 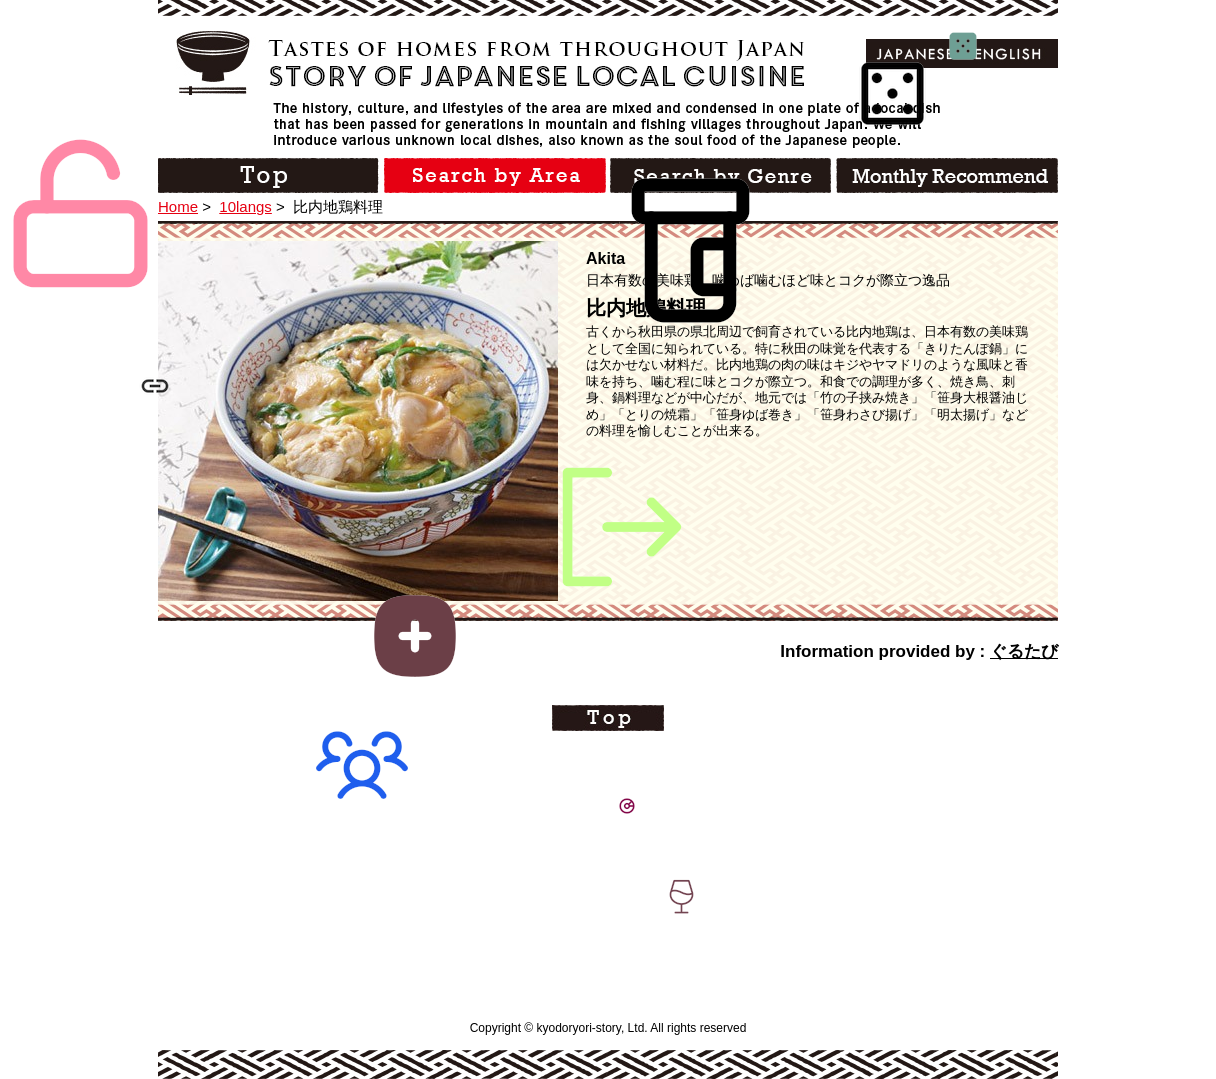 I want to click on access casino or gambling games, so click(x=892, y=93).